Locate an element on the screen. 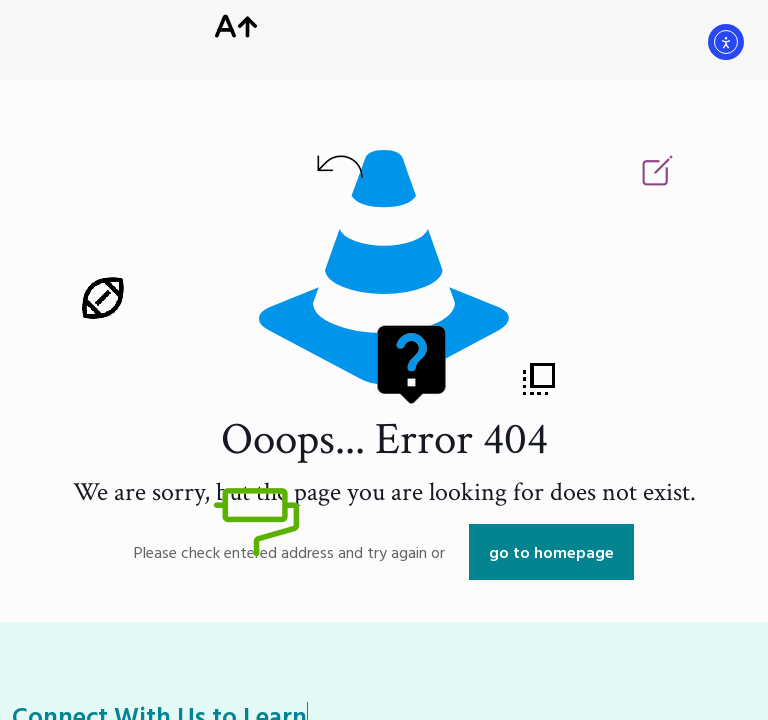 This screenshot has width=768, height=720. bring element to front of layer stack is located at coordinates (539, 379).